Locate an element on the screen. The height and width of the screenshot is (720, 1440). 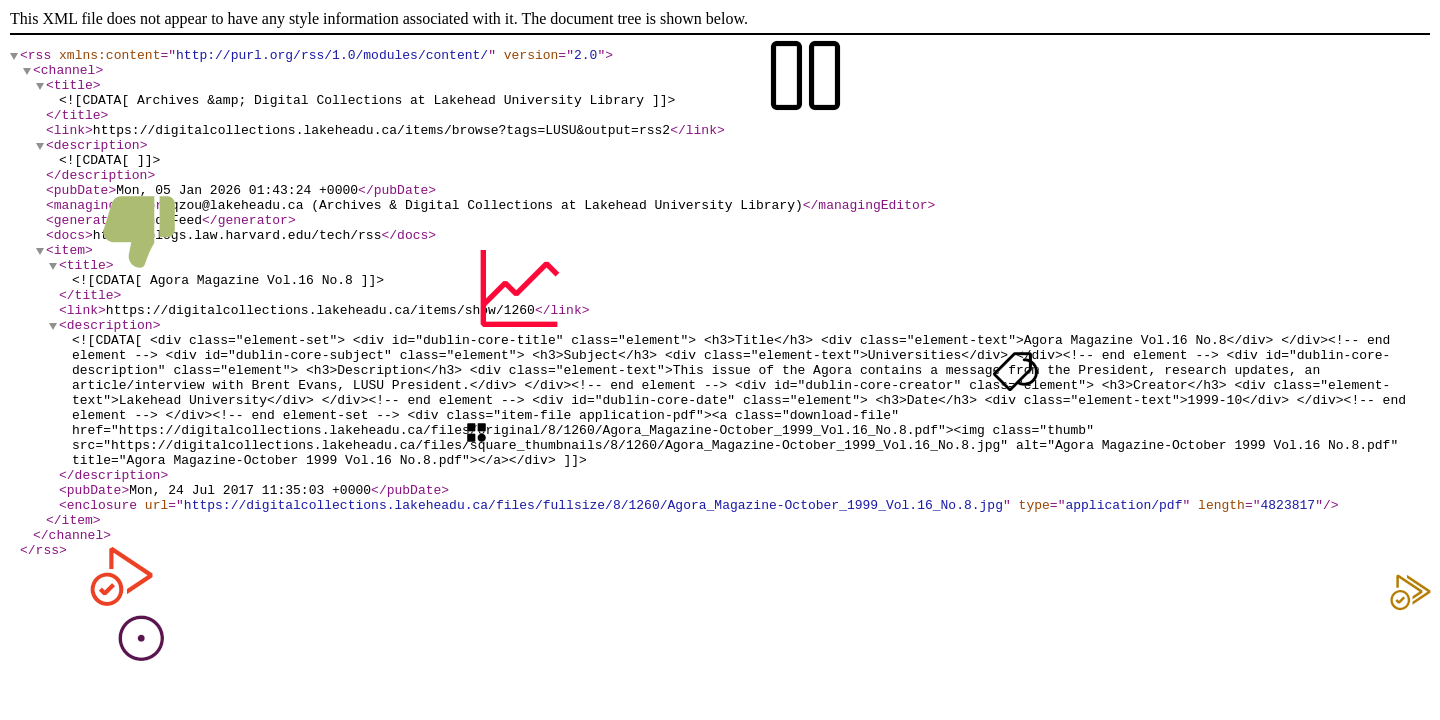
run tests with code coverage enabled is located at coordinates (122, 573).